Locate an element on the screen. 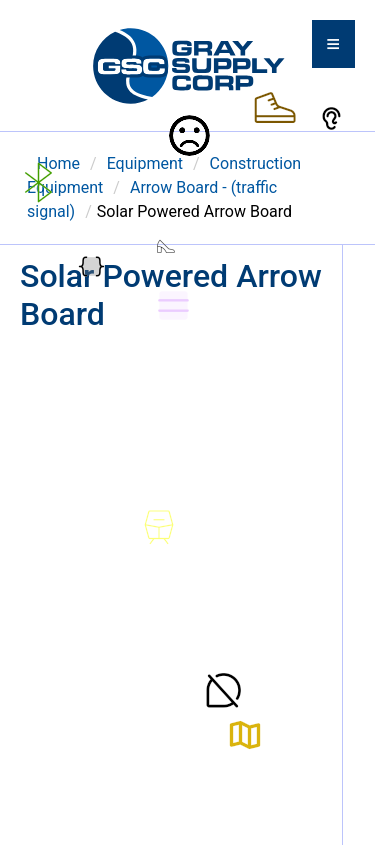 The width and height of the screenshot is (375, 845). view map or navigation is located at coordinates (245, 735).